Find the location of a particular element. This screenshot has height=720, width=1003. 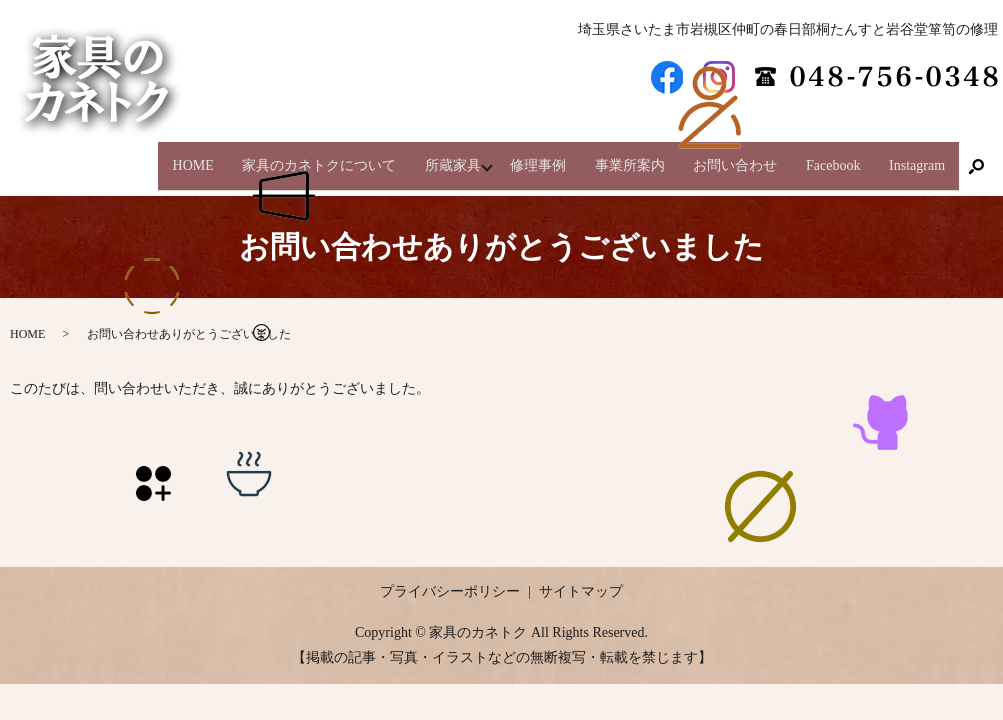

indicates an empty or null state is located at coordinates (760, 506).